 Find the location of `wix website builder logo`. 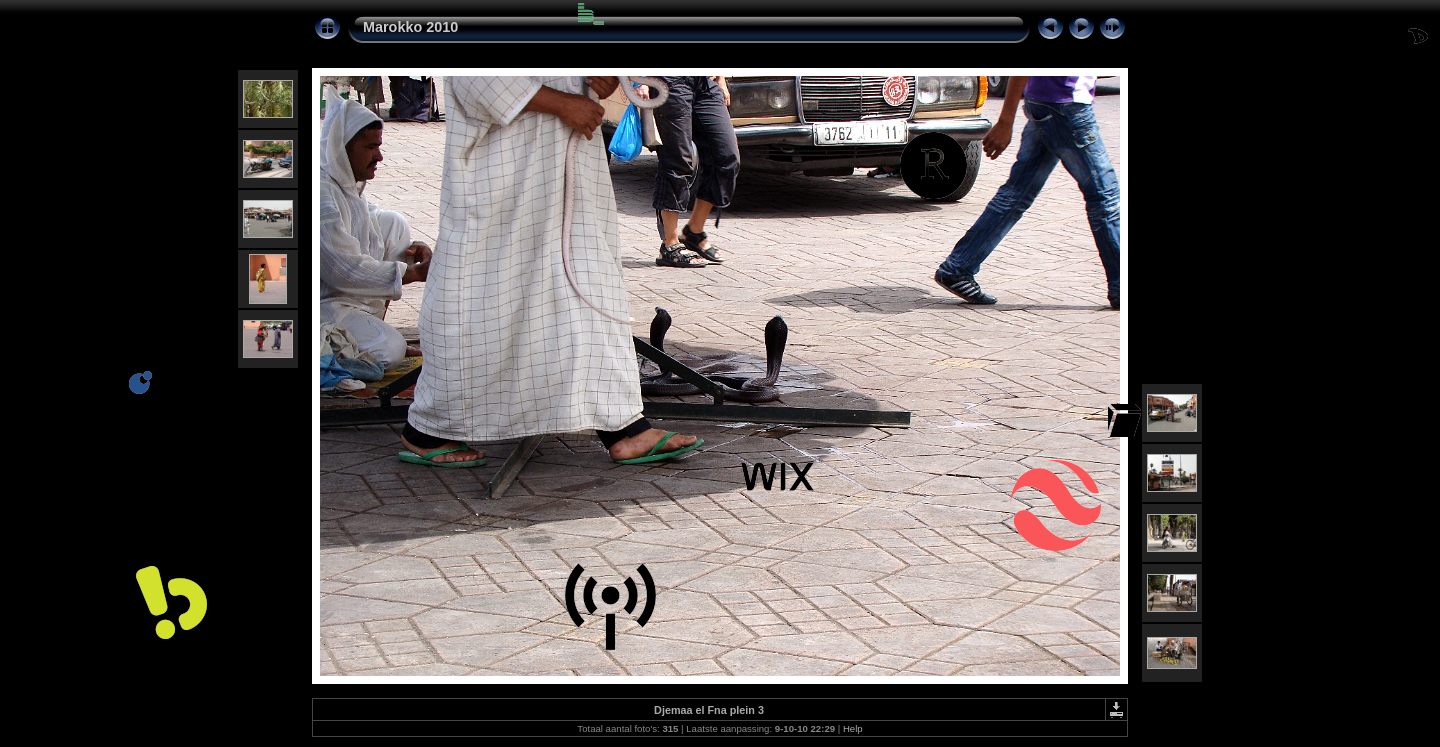

wix website builder logo is located at coordinates (777, 476).